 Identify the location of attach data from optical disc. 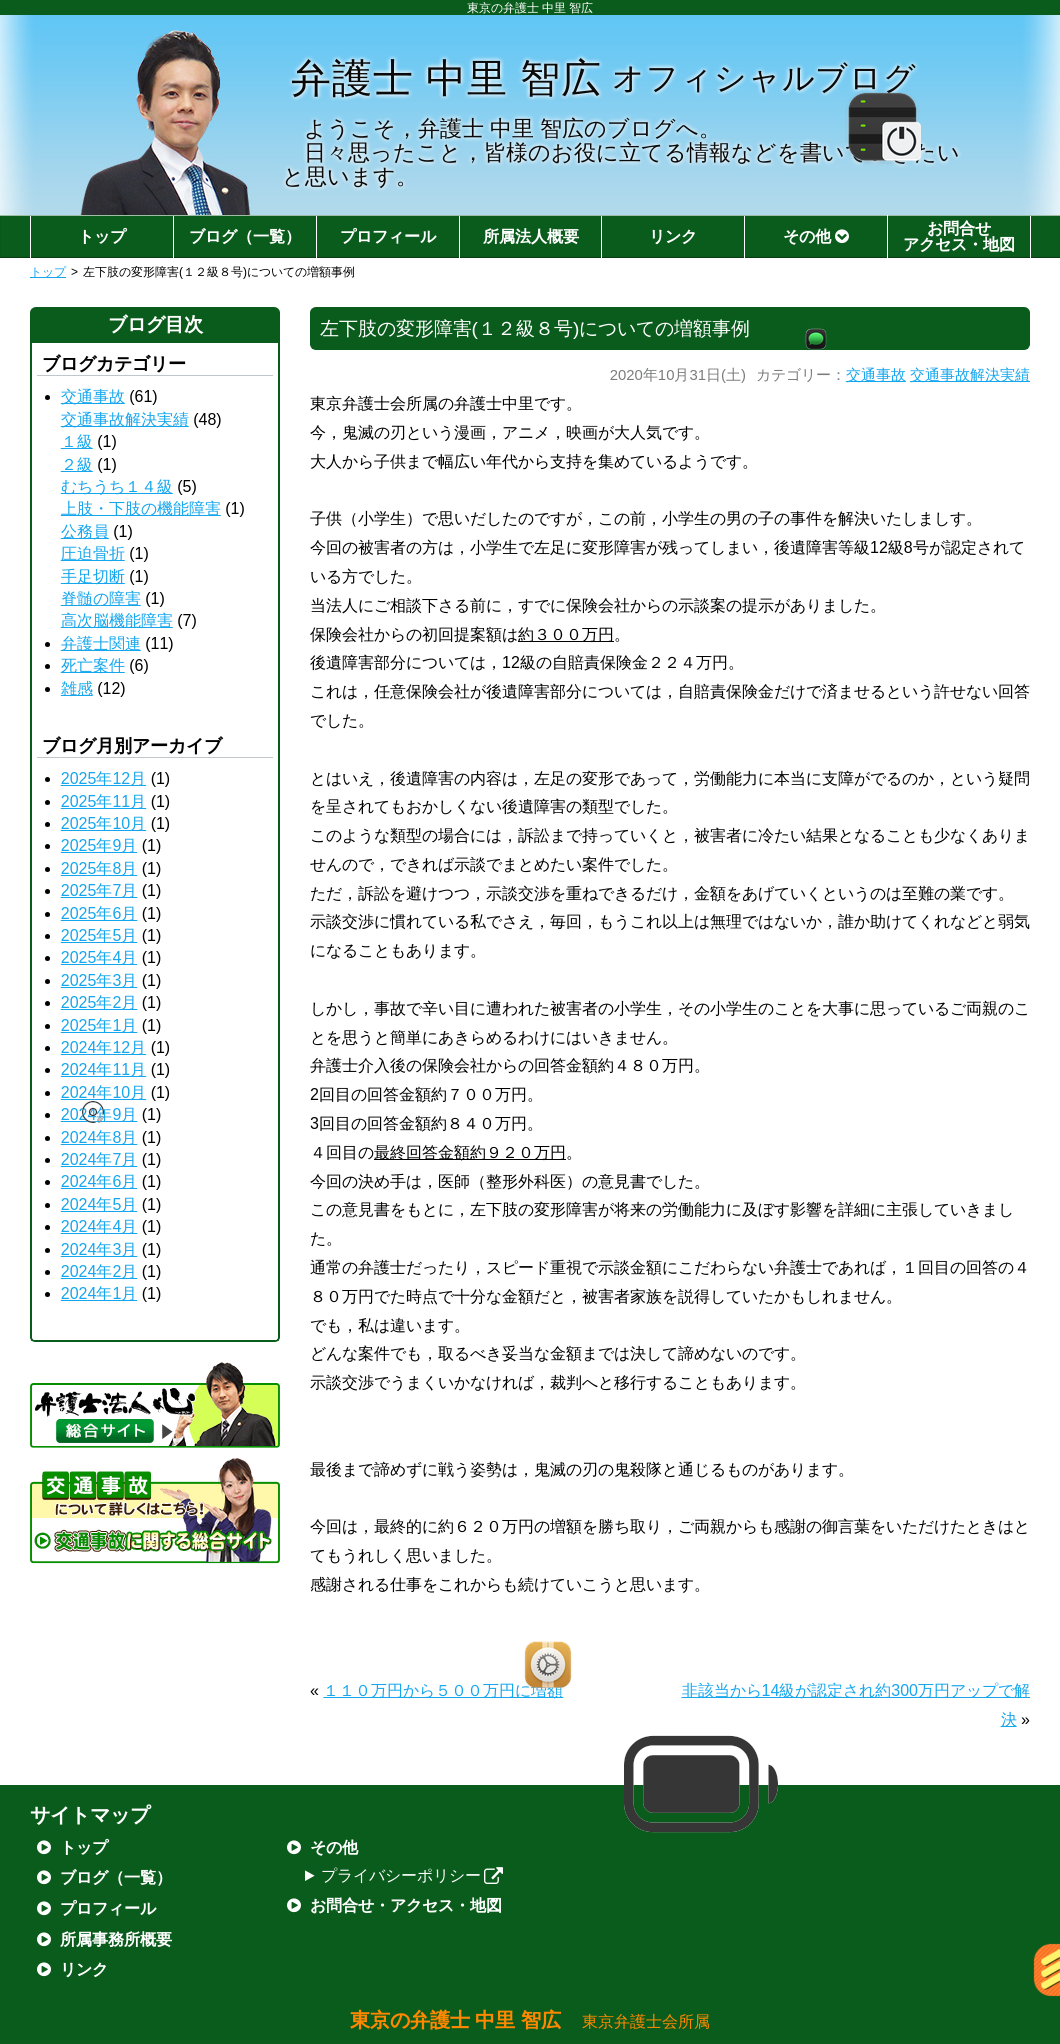
(93, 1112).